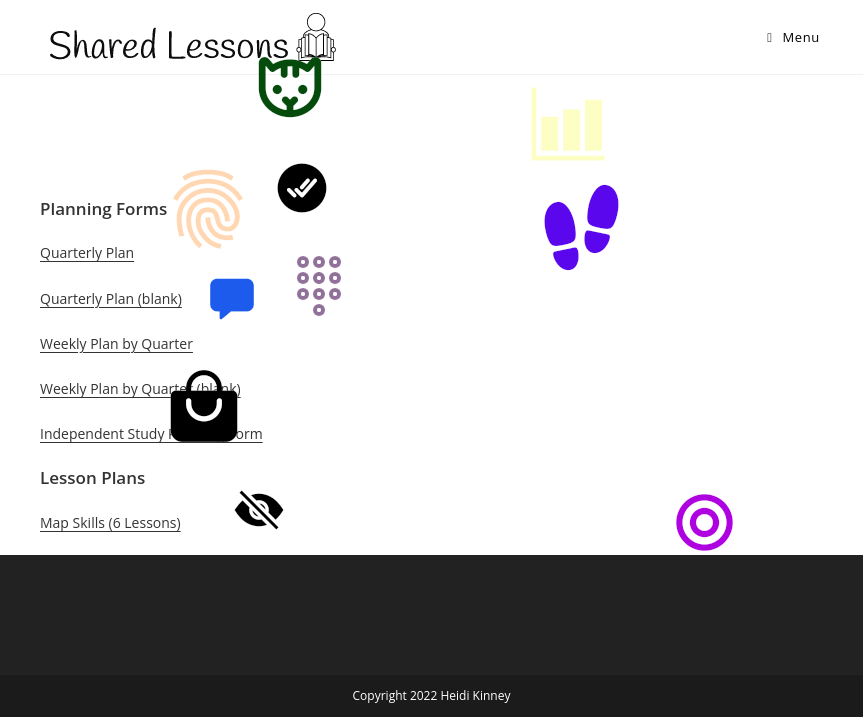  What do you see at coordinates (581, 227) in the screenshot?
I see `track your steps or walking activity` at bounding box center [581, 227].